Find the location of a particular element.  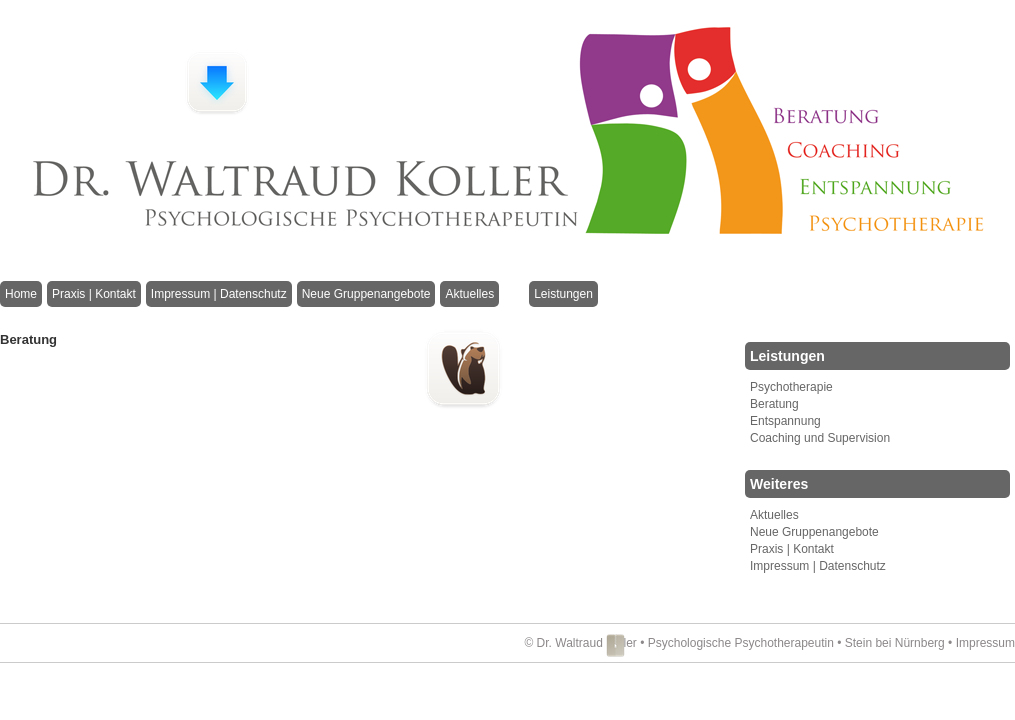

open kget download manager is located at coordinates (217, 82).